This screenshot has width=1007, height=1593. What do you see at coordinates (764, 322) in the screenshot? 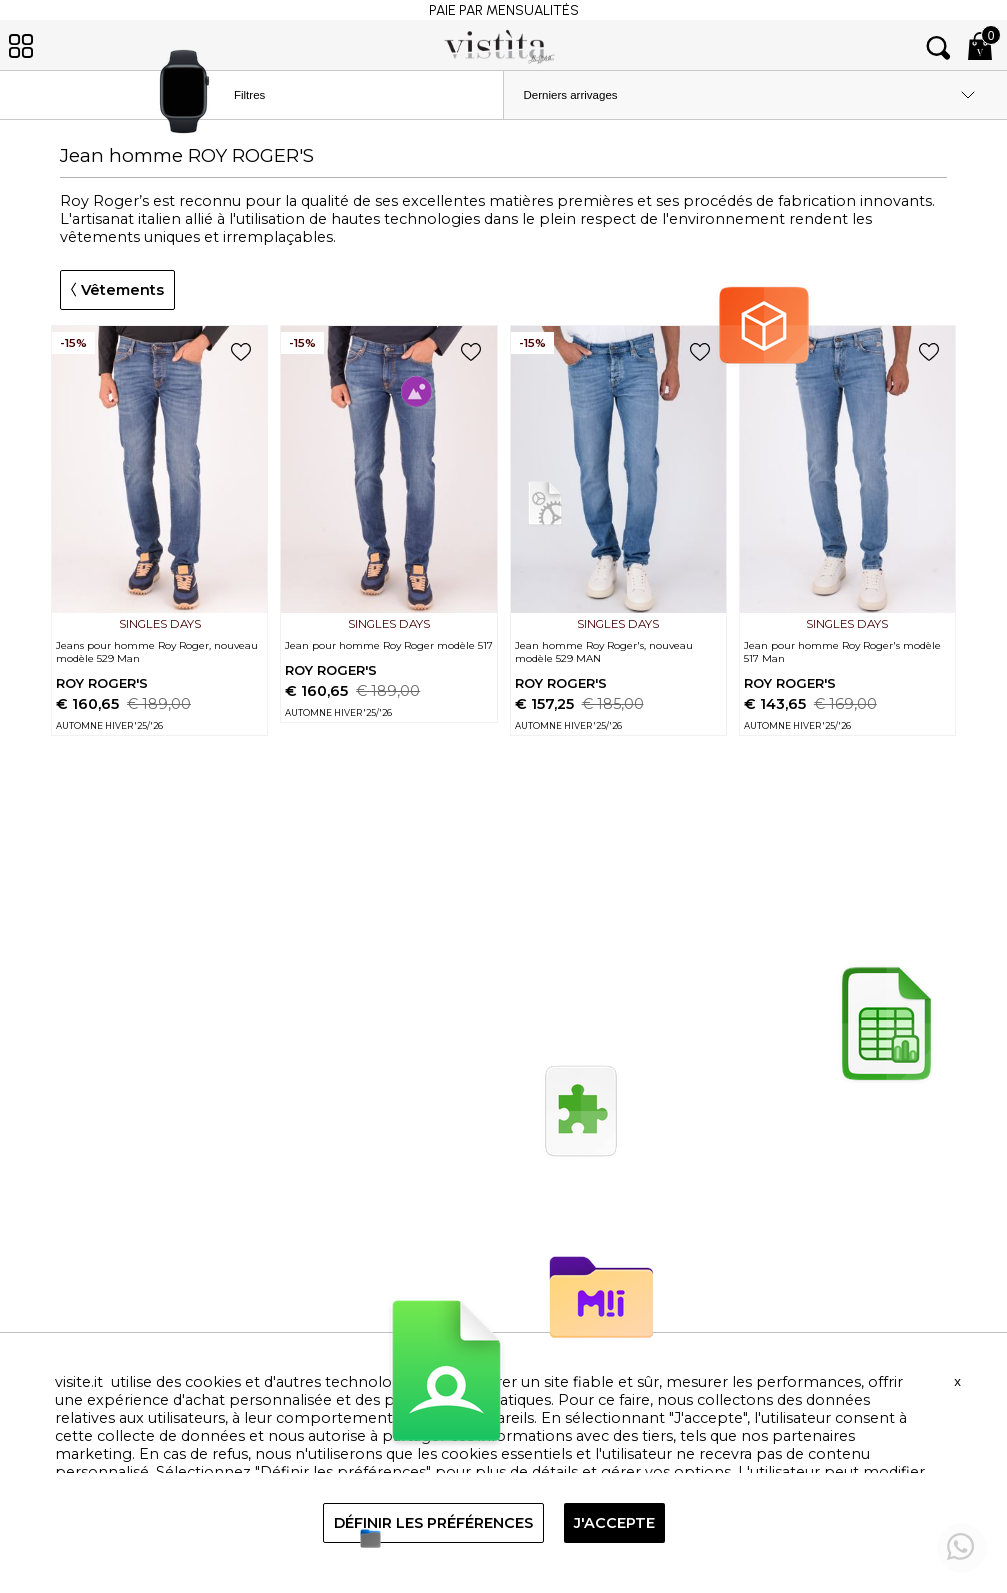
I see `open a 3D model file` at bounding box center [764, 322].